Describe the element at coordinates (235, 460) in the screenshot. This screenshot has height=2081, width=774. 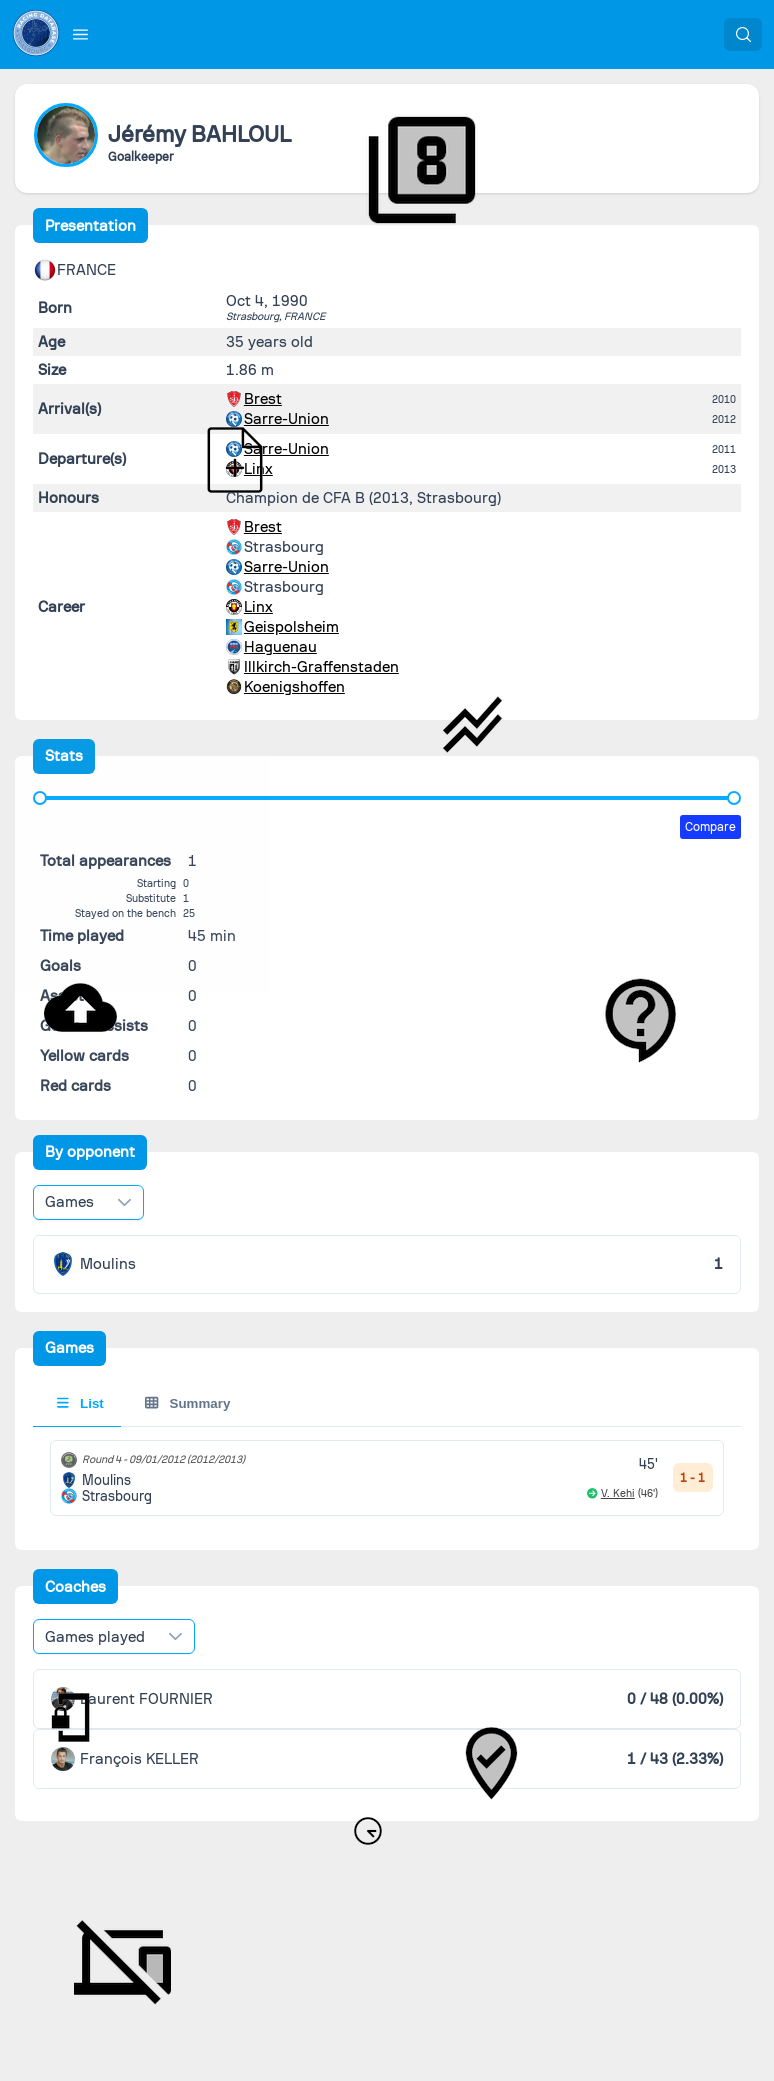
I see `create a new file` at that location.